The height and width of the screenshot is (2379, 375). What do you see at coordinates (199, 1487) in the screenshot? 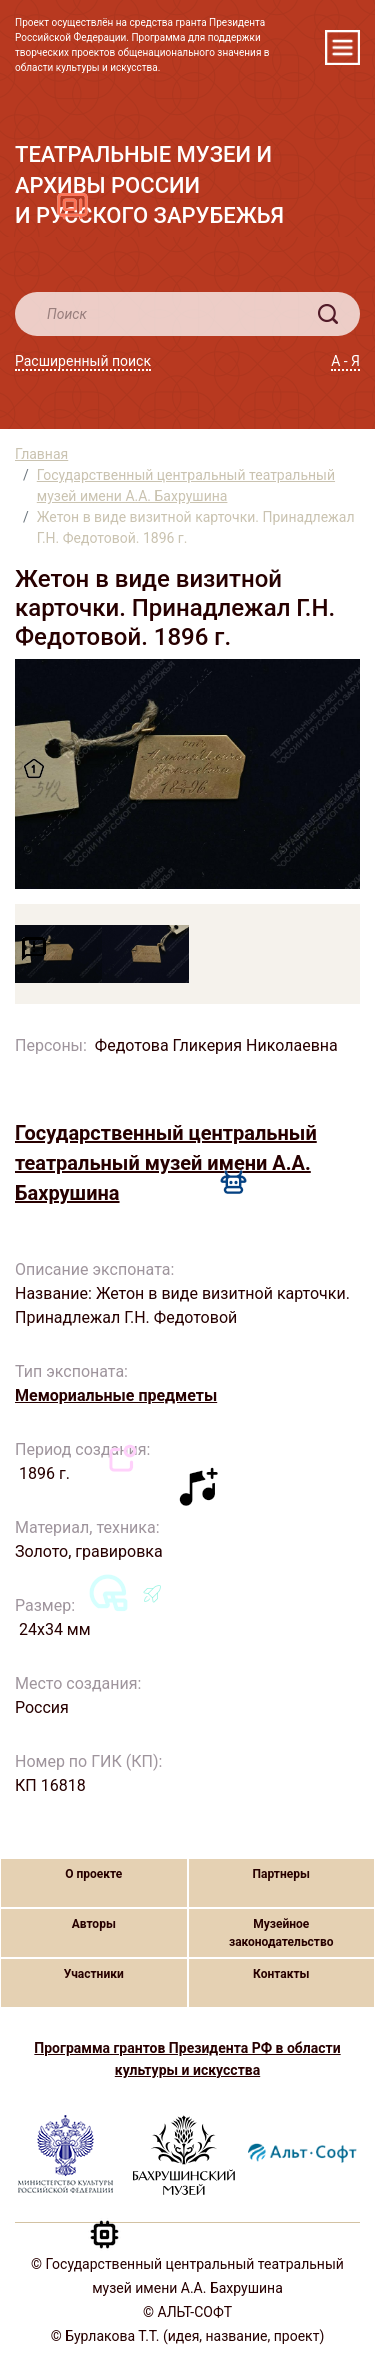
I see `add a new song to your library` at bounding box center [199, 1487].